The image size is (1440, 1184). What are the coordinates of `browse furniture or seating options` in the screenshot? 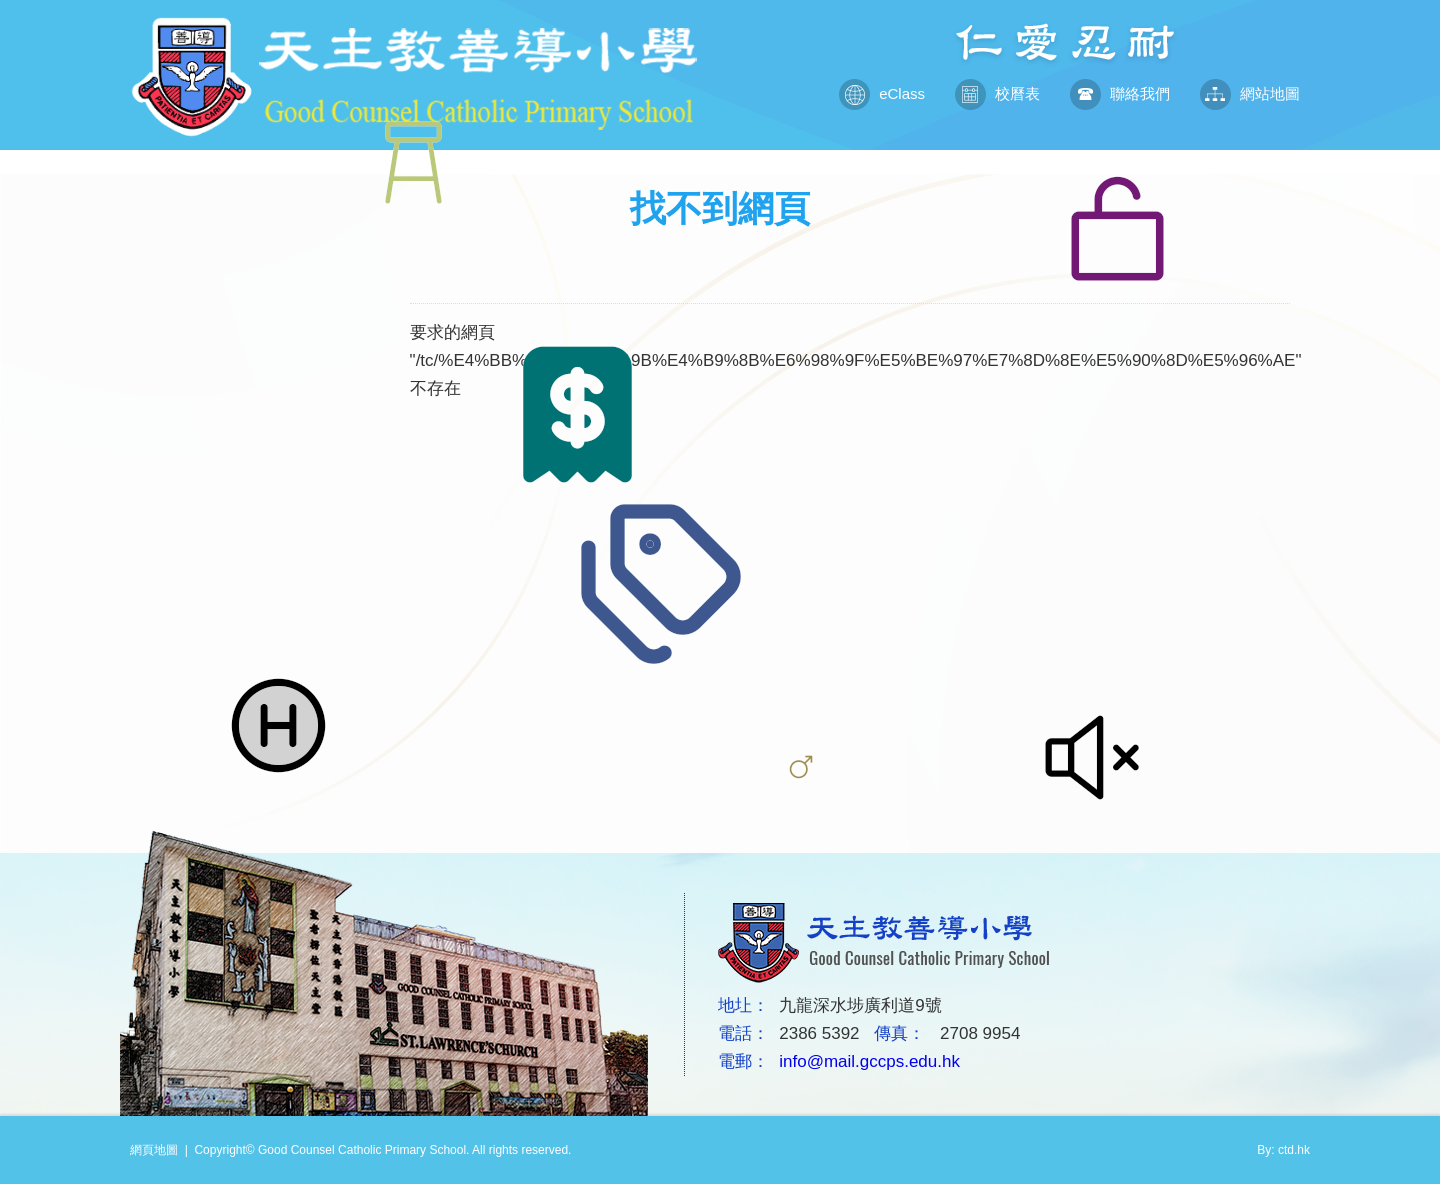 It's located at (413, 162).